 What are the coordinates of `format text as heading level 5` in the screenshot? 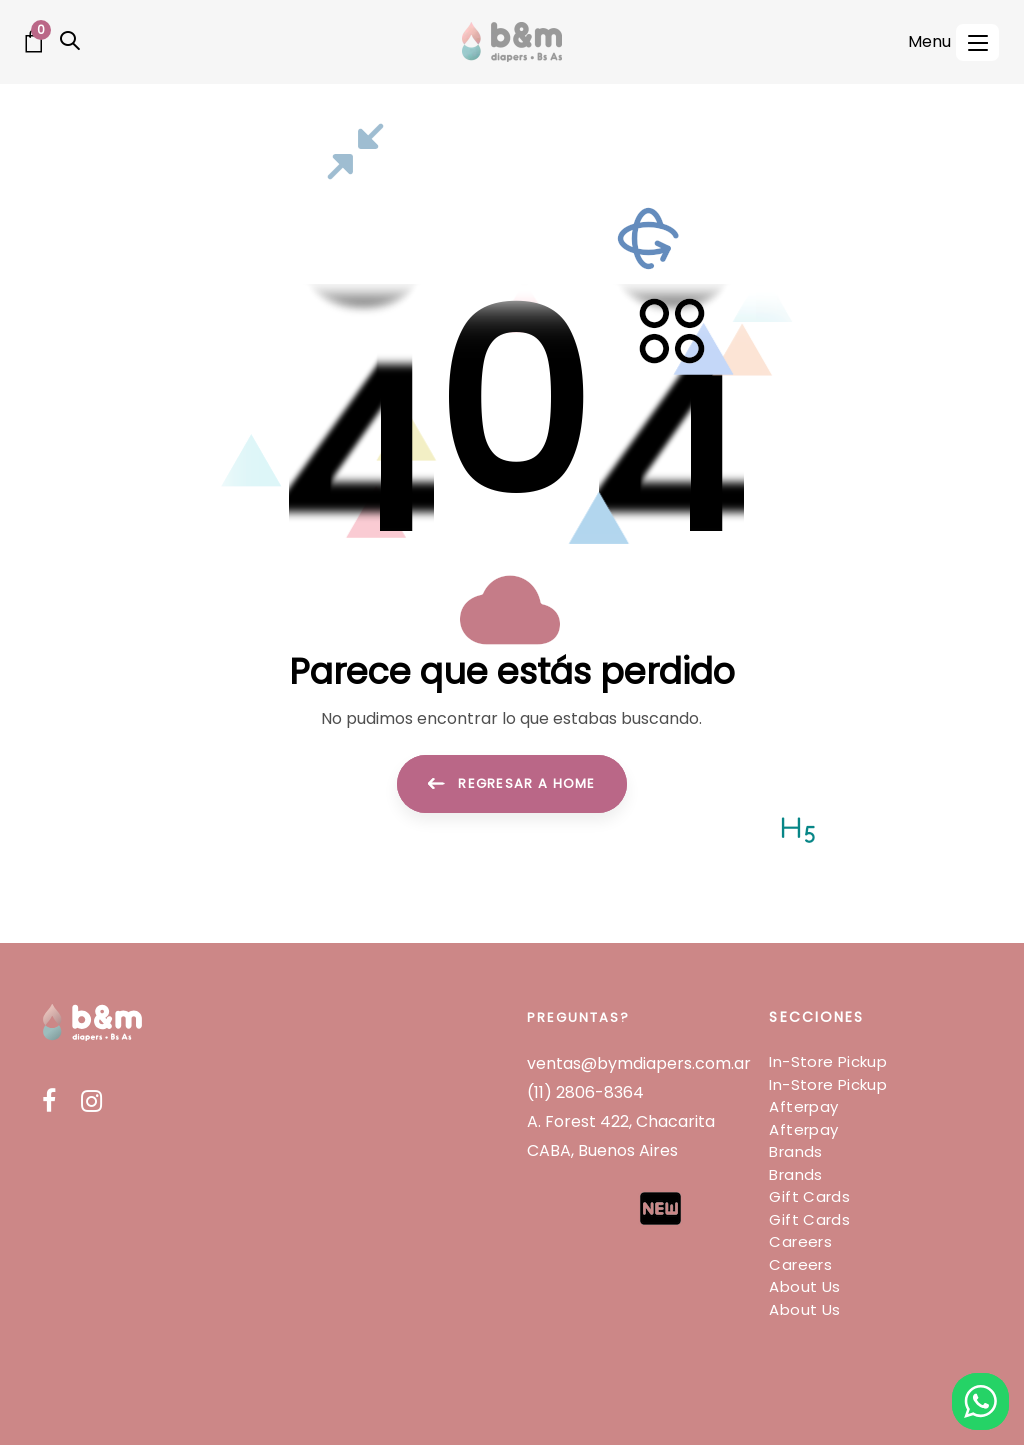 It's located at (796, 829).